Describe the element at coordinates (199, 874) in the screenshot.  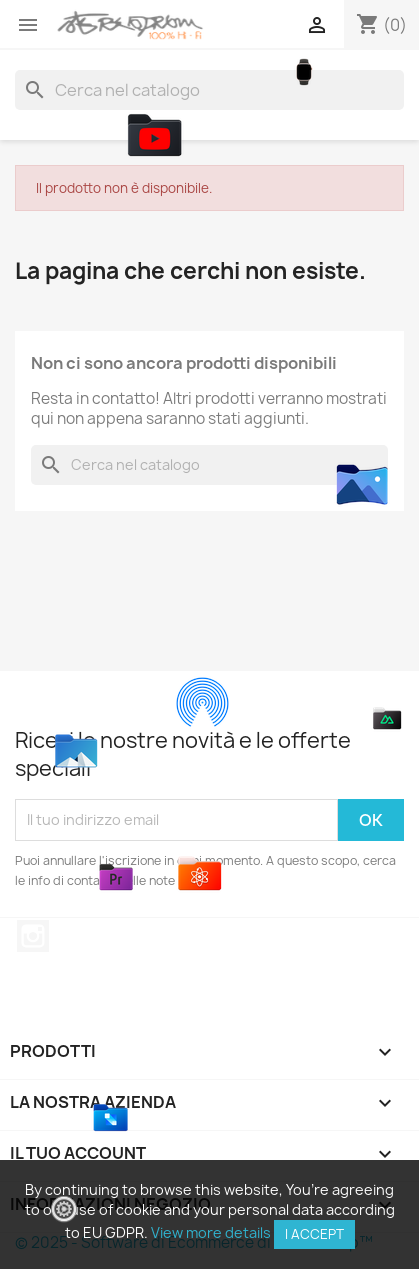
I see `open physics course materials folder` at that location.